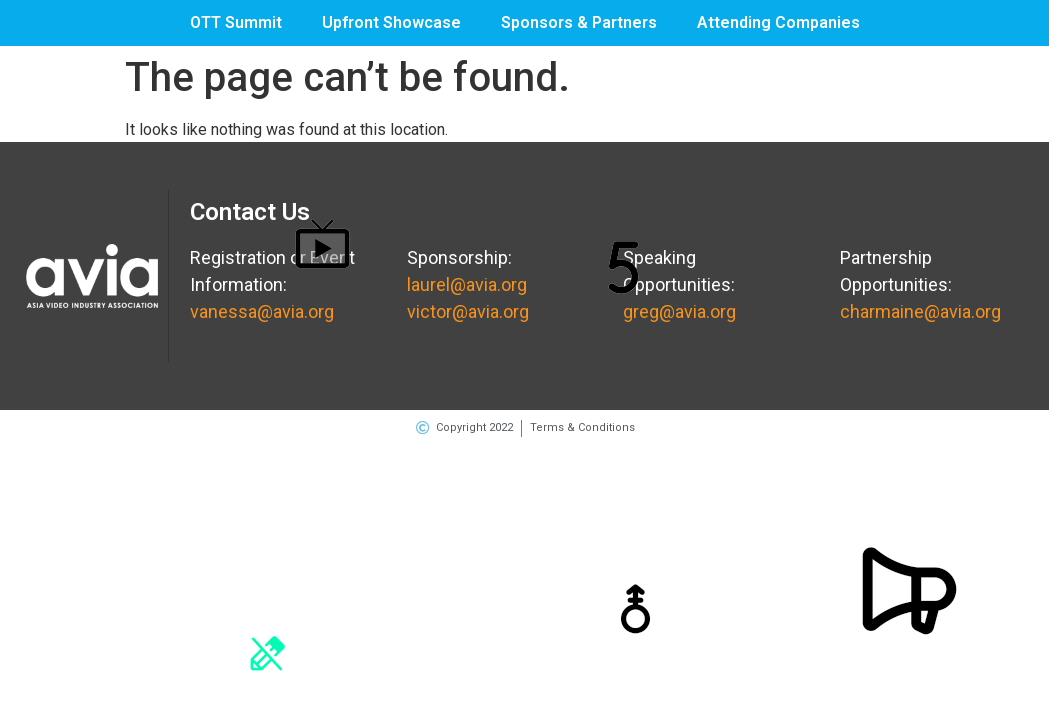 The height and width of the screenshot is (720, 1049). What do you see at coordinates (904, 592) in the screenshot?
I see `make an announcement or broadcast` at bounding box center [904, 592].